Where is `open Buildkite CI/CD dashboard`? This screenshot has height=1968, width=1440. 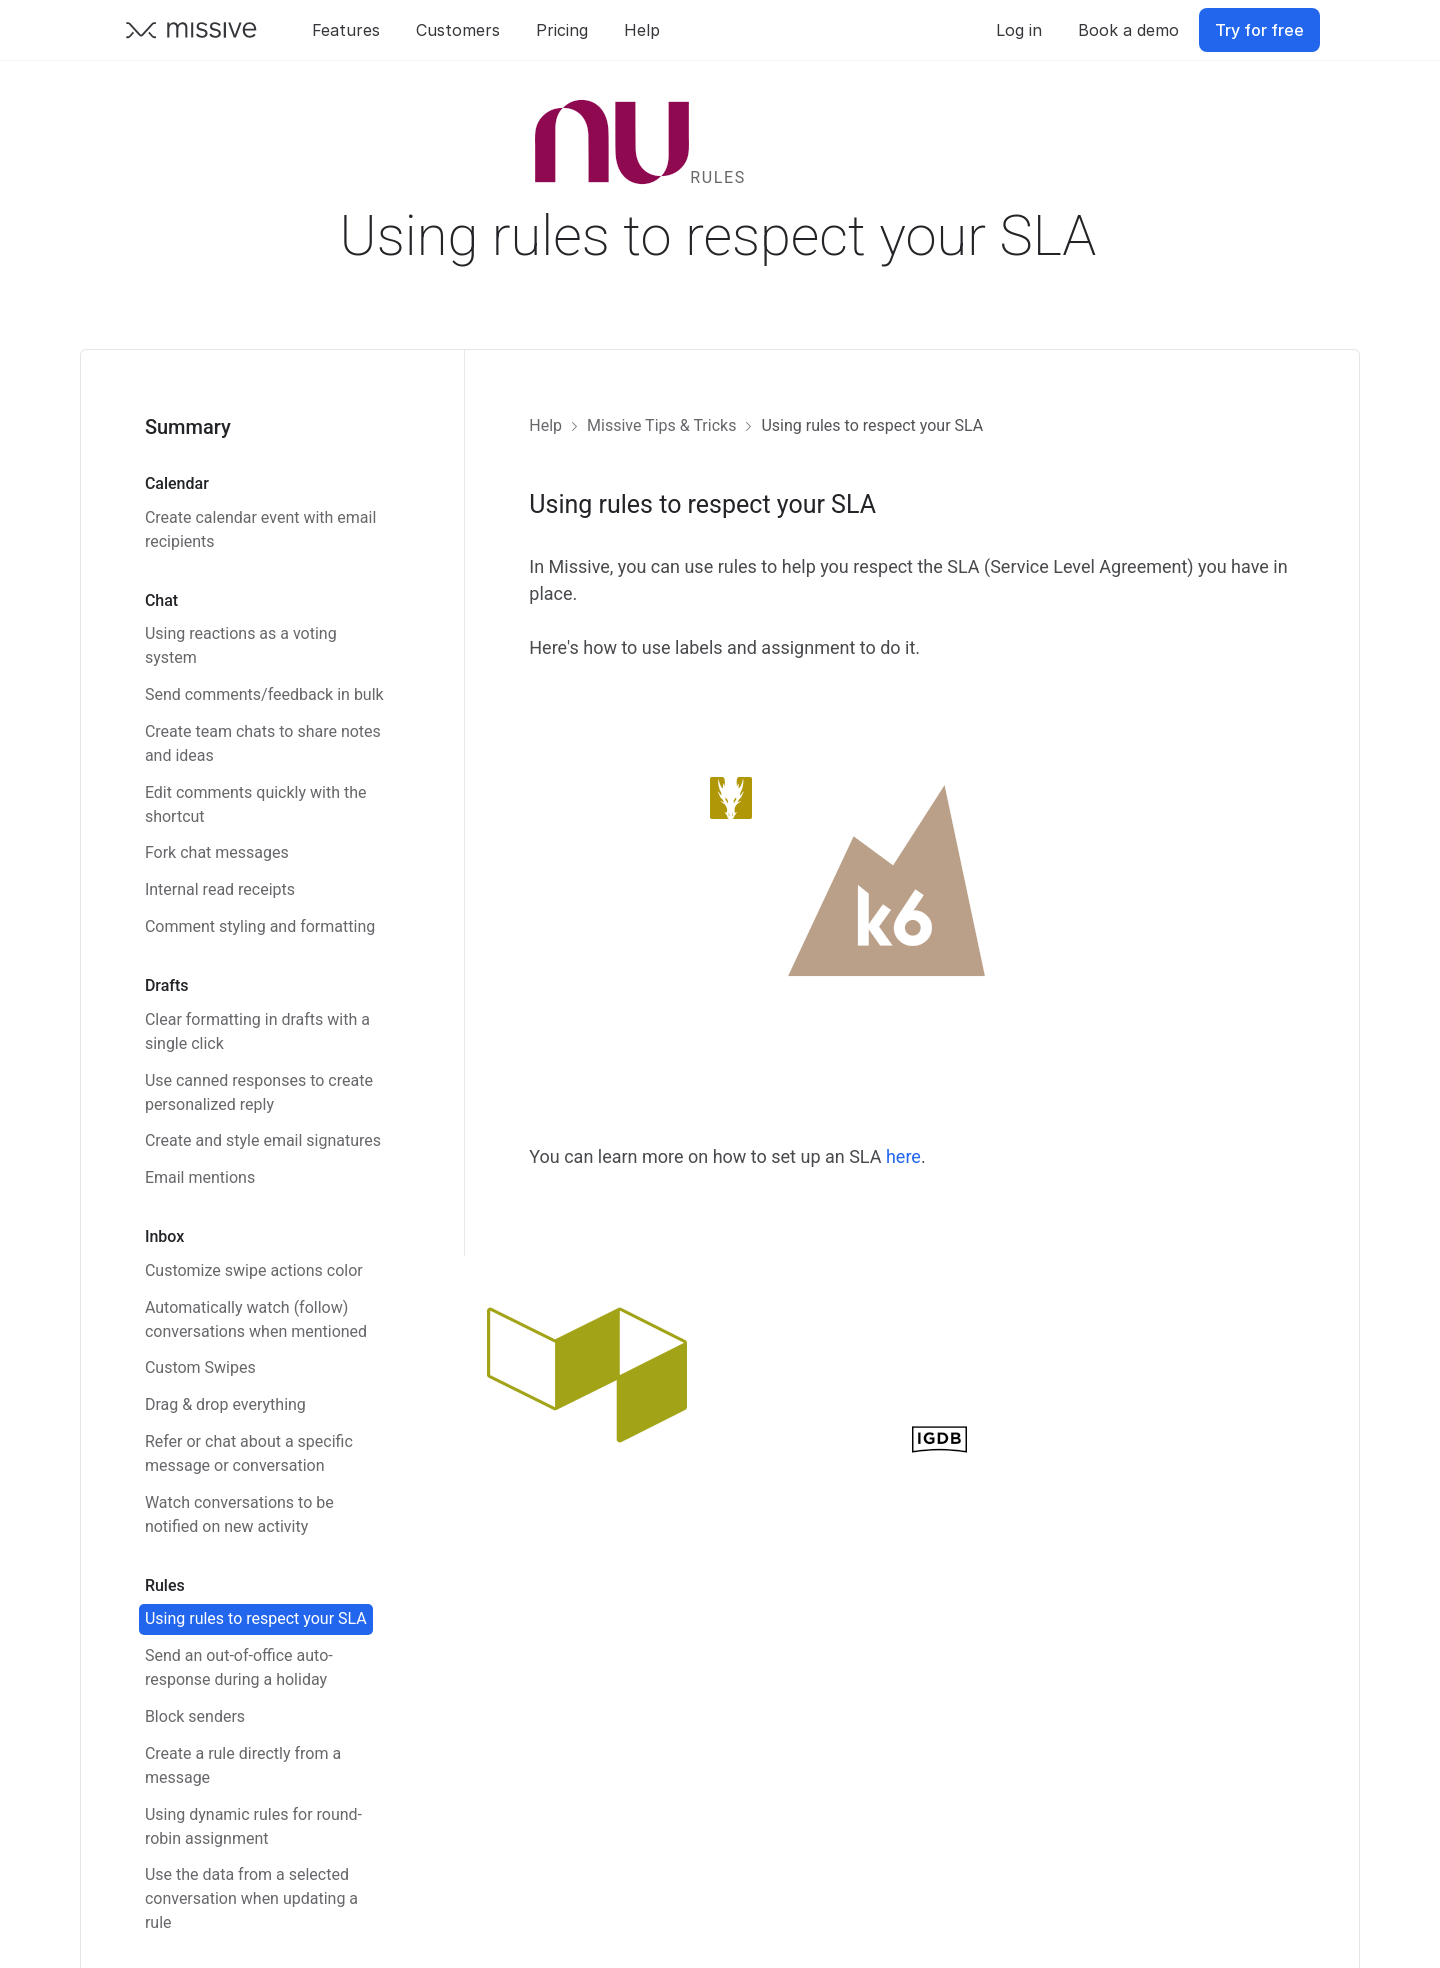 open Buildkite CI/CD dashboard is located at coordinates (587, 1375).